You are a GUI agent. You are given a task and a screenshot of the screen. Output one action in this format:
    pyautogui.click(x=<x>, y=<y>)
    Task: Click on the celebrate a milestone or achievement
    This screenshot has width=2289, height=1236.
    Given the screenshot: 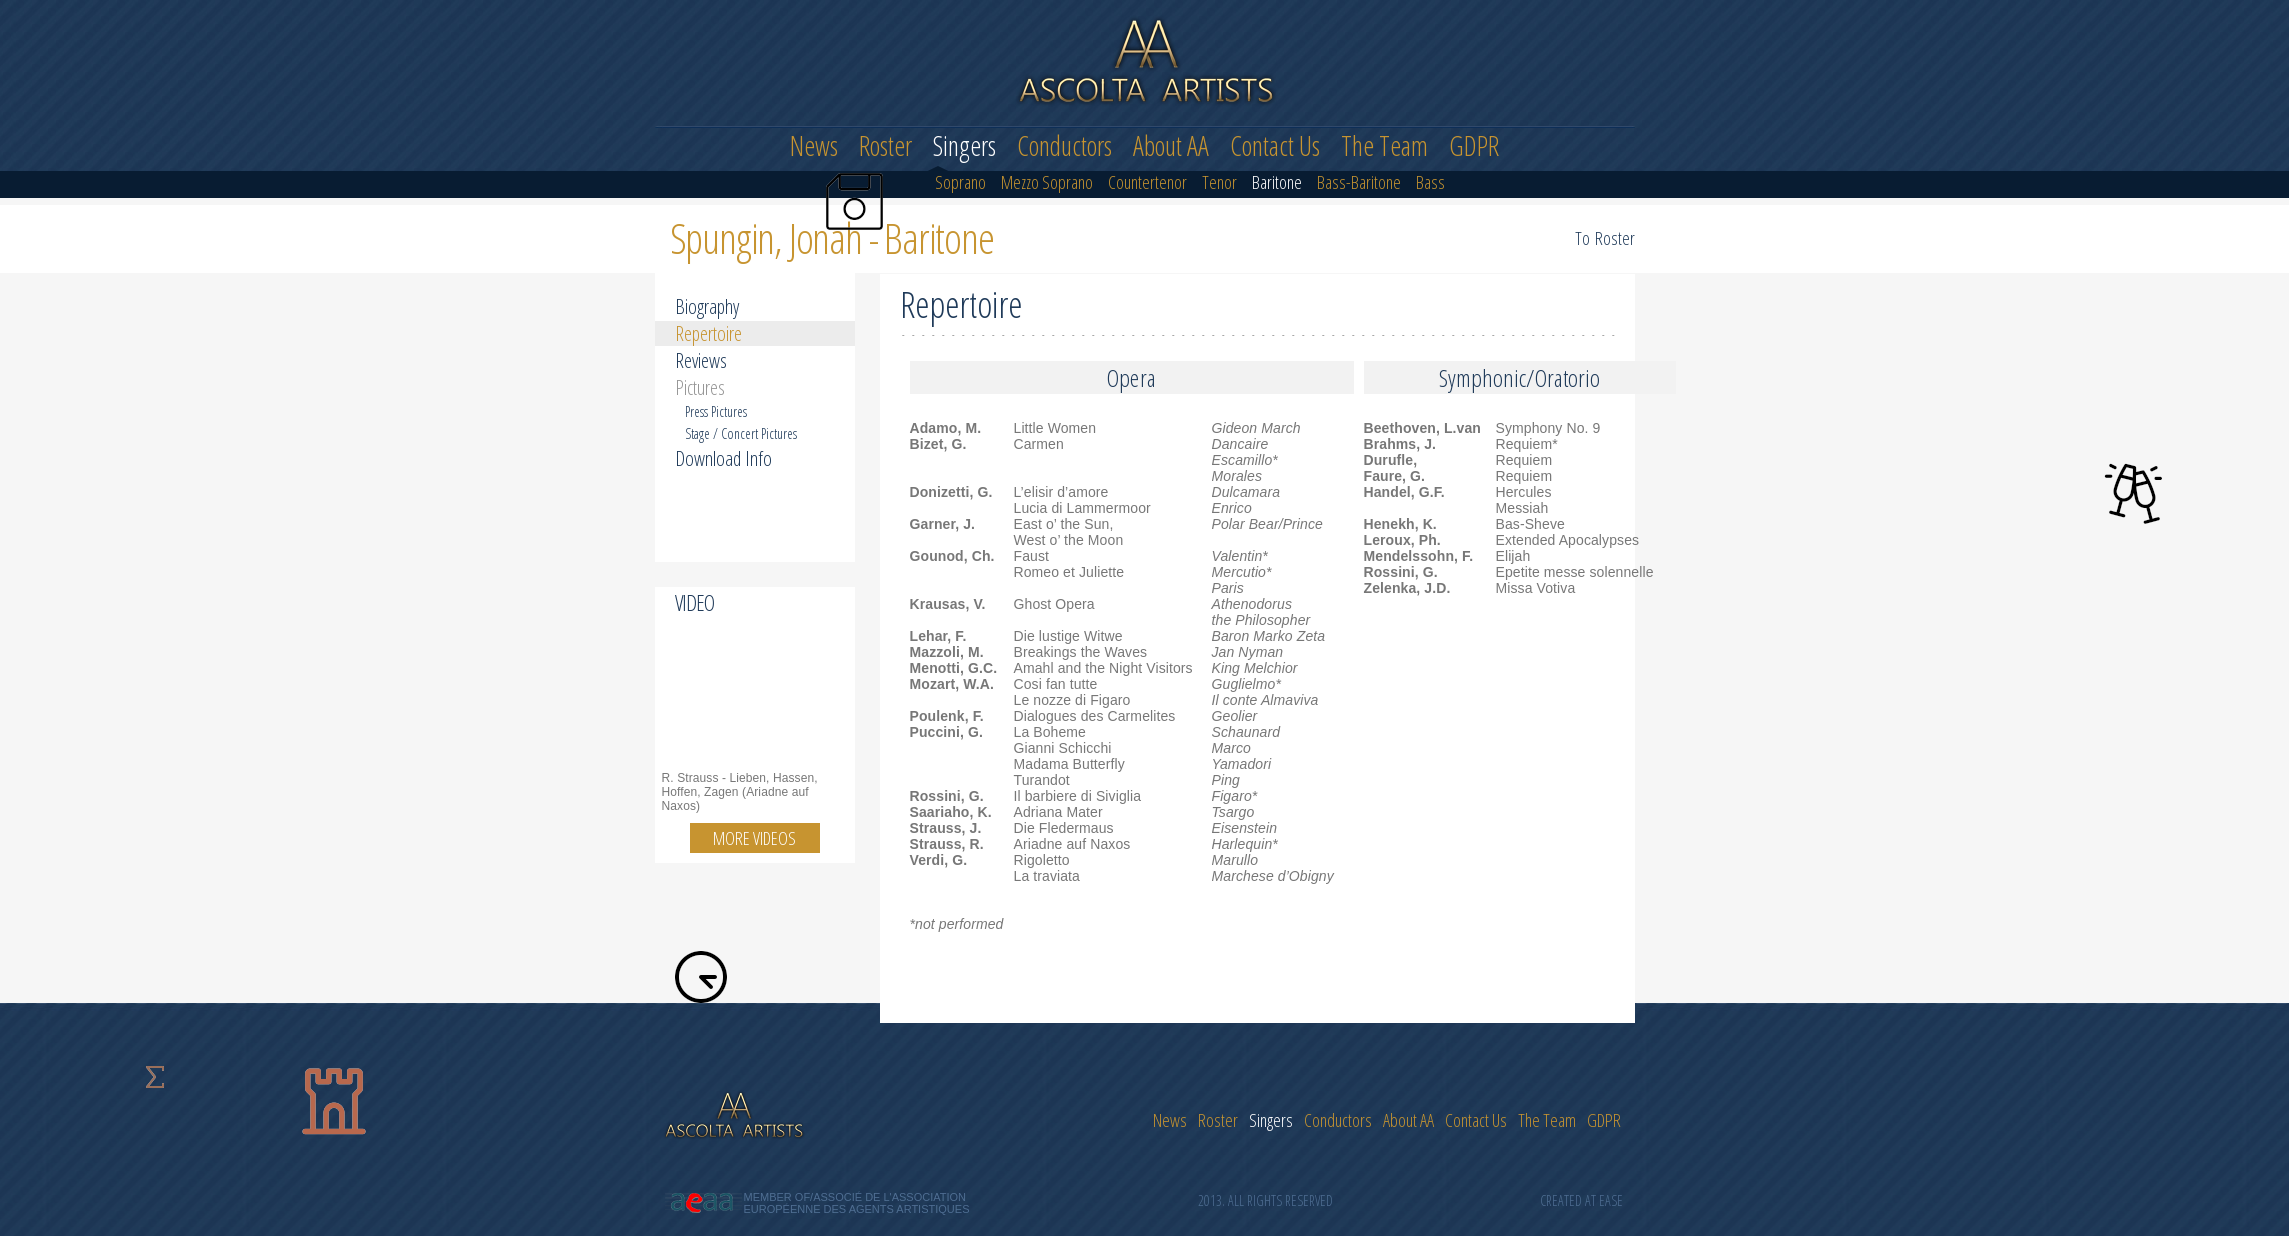 What is the action you would take?
    pyautogui.click(x=2134, y=493)
    